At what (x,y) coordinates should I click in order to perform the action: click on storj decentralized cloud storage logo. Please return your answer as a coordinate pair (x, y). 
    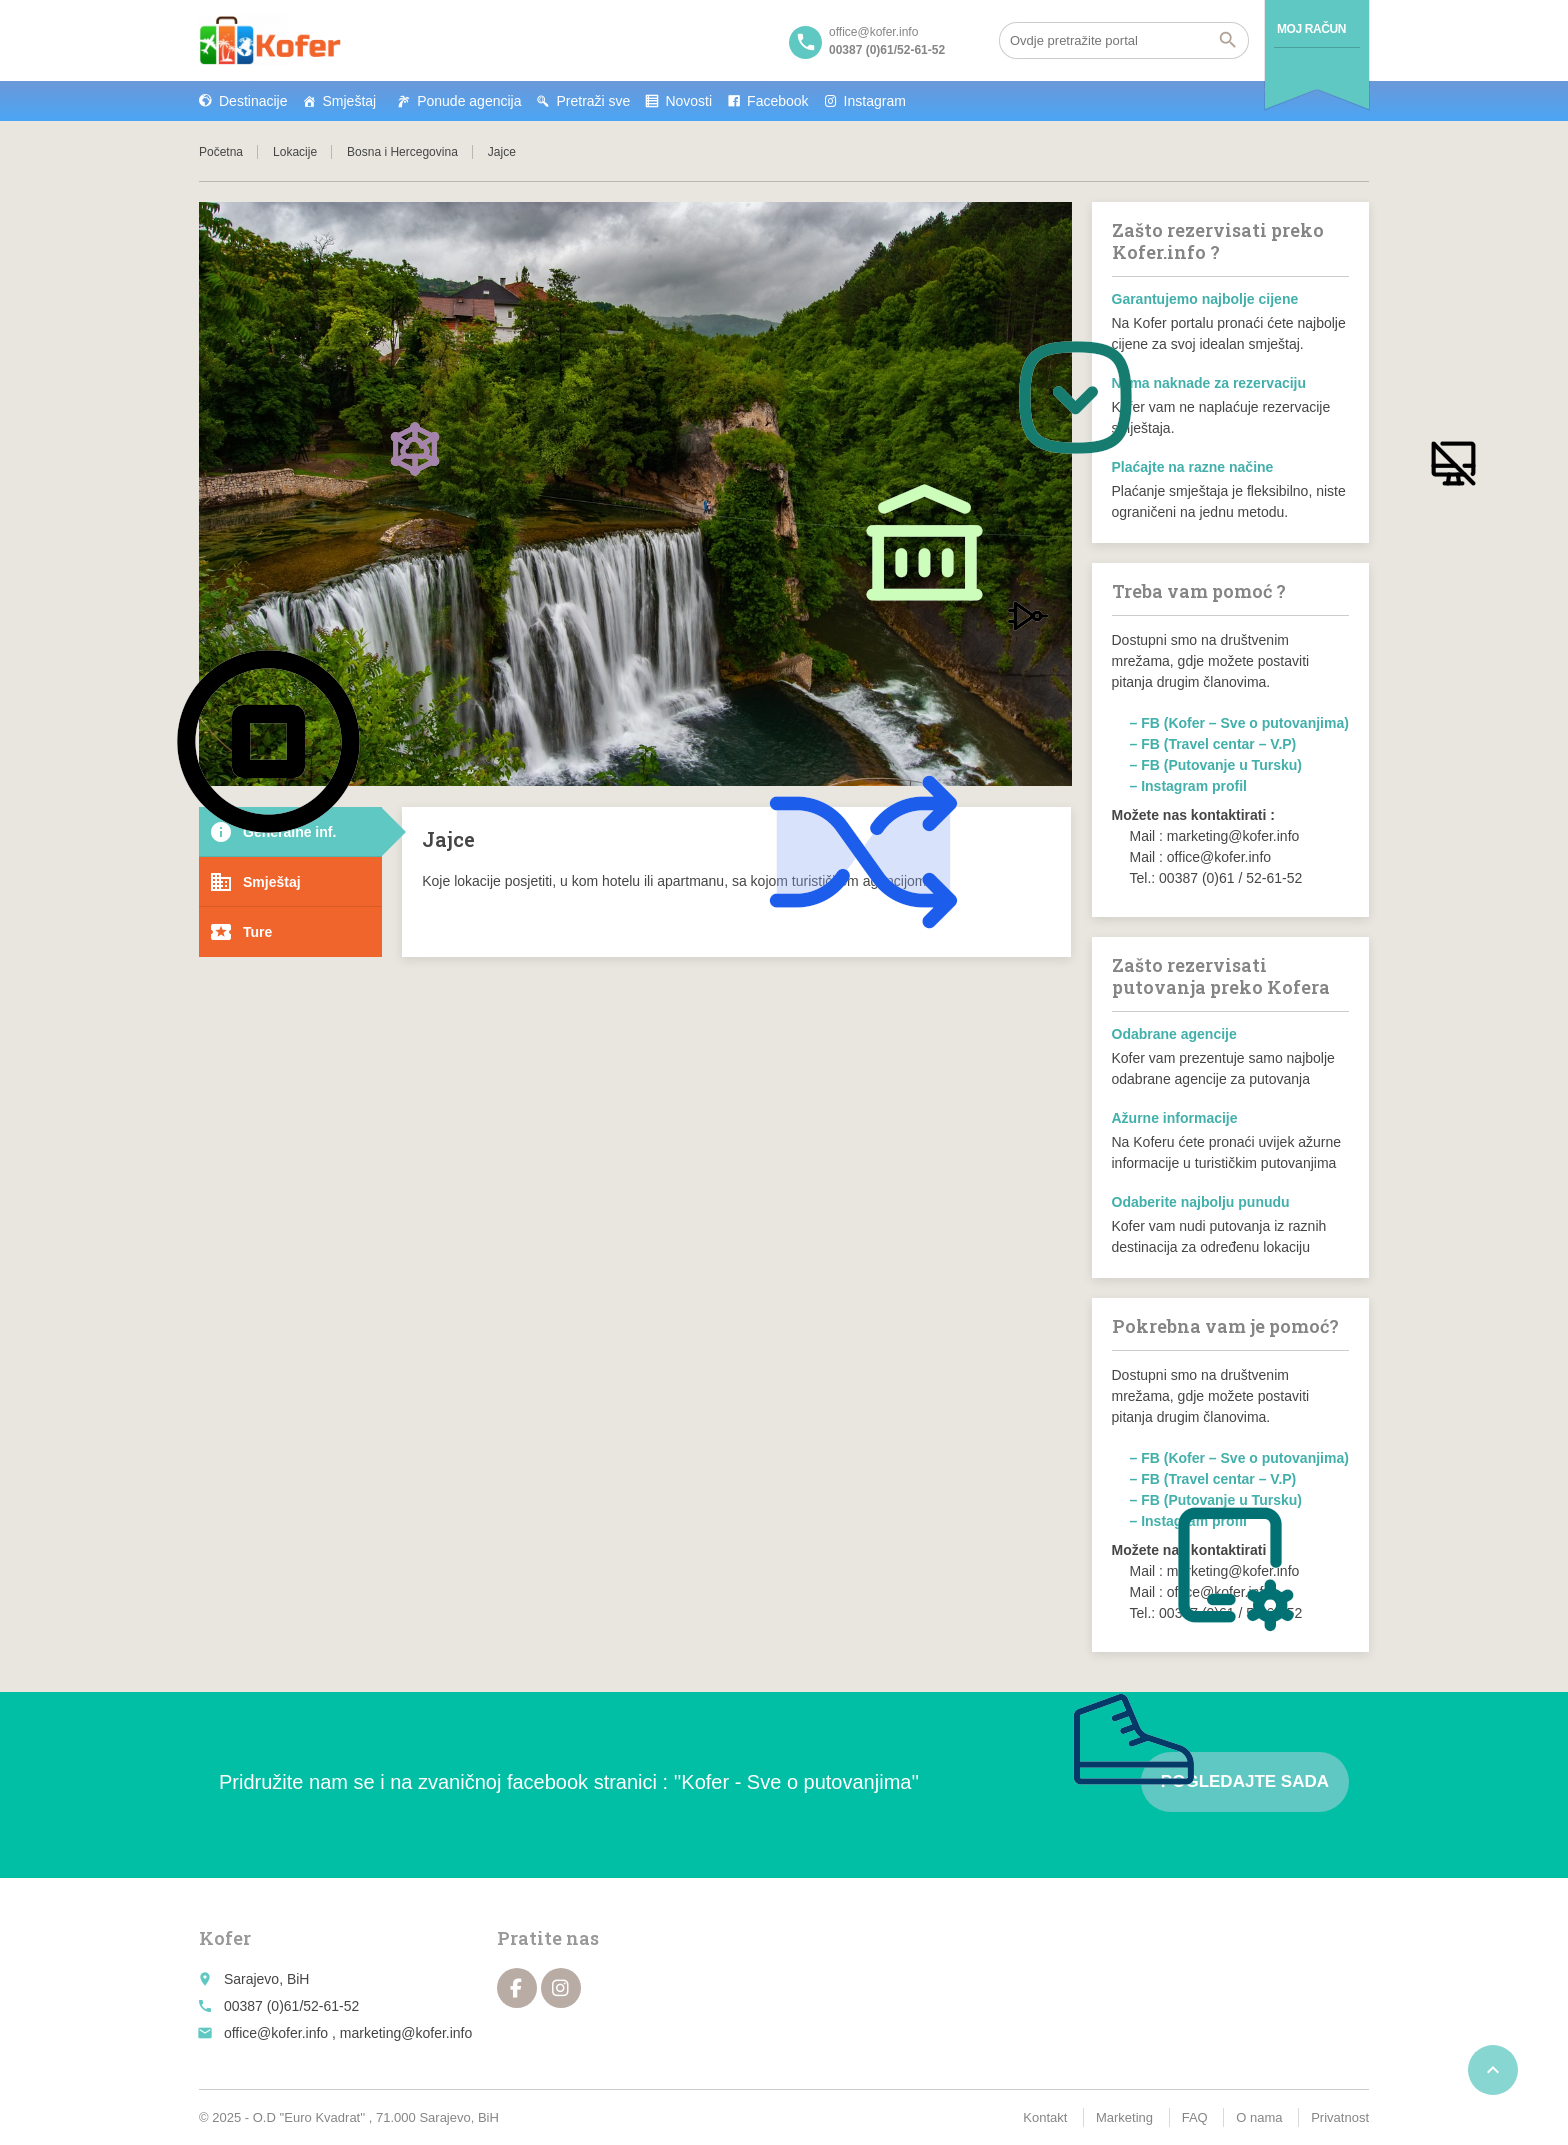
    Looking at the image, I should click on (415, 449).